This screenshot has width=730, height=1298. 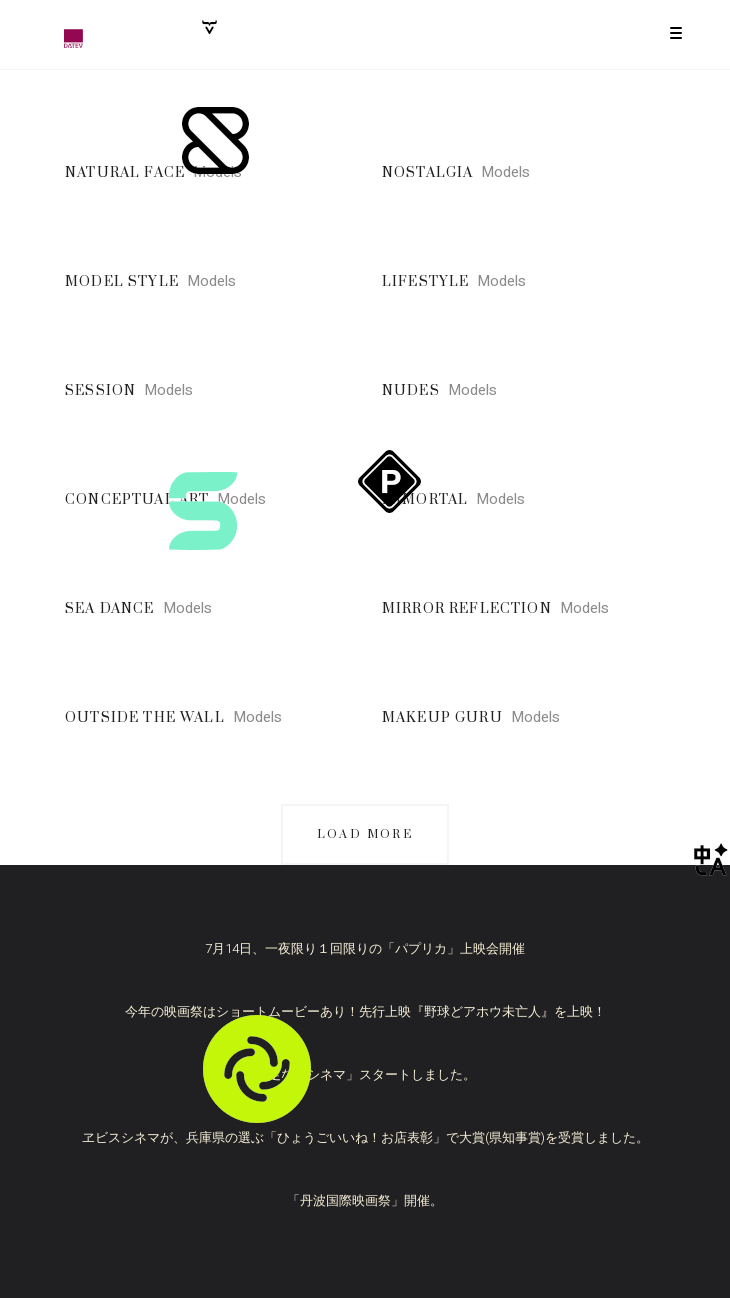 I want to click on Scrutinizer CI logo, so click(x=203, y=511).